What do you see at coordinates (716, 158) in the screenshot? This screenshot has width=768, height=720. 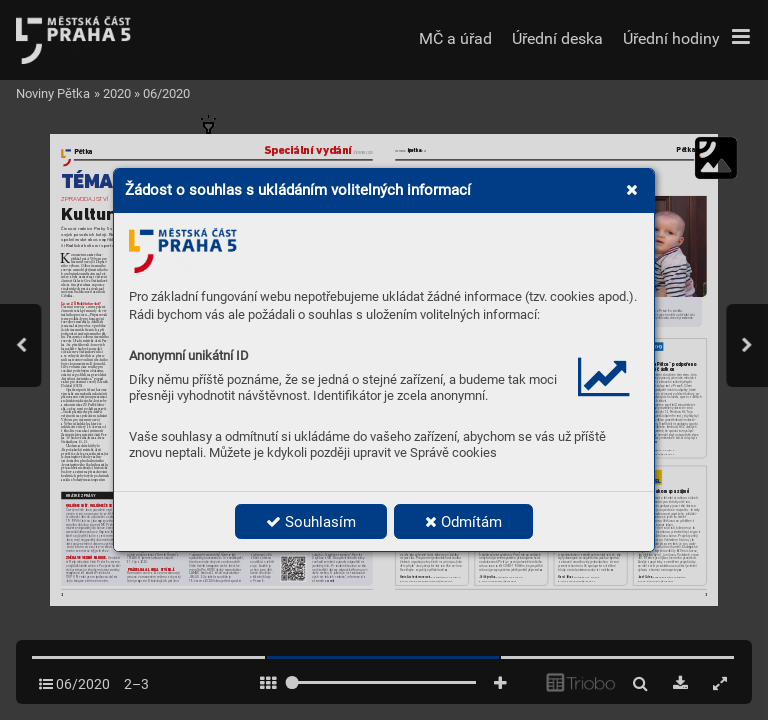 I see `switch to satellite map view` at bounding box center [716, 158].